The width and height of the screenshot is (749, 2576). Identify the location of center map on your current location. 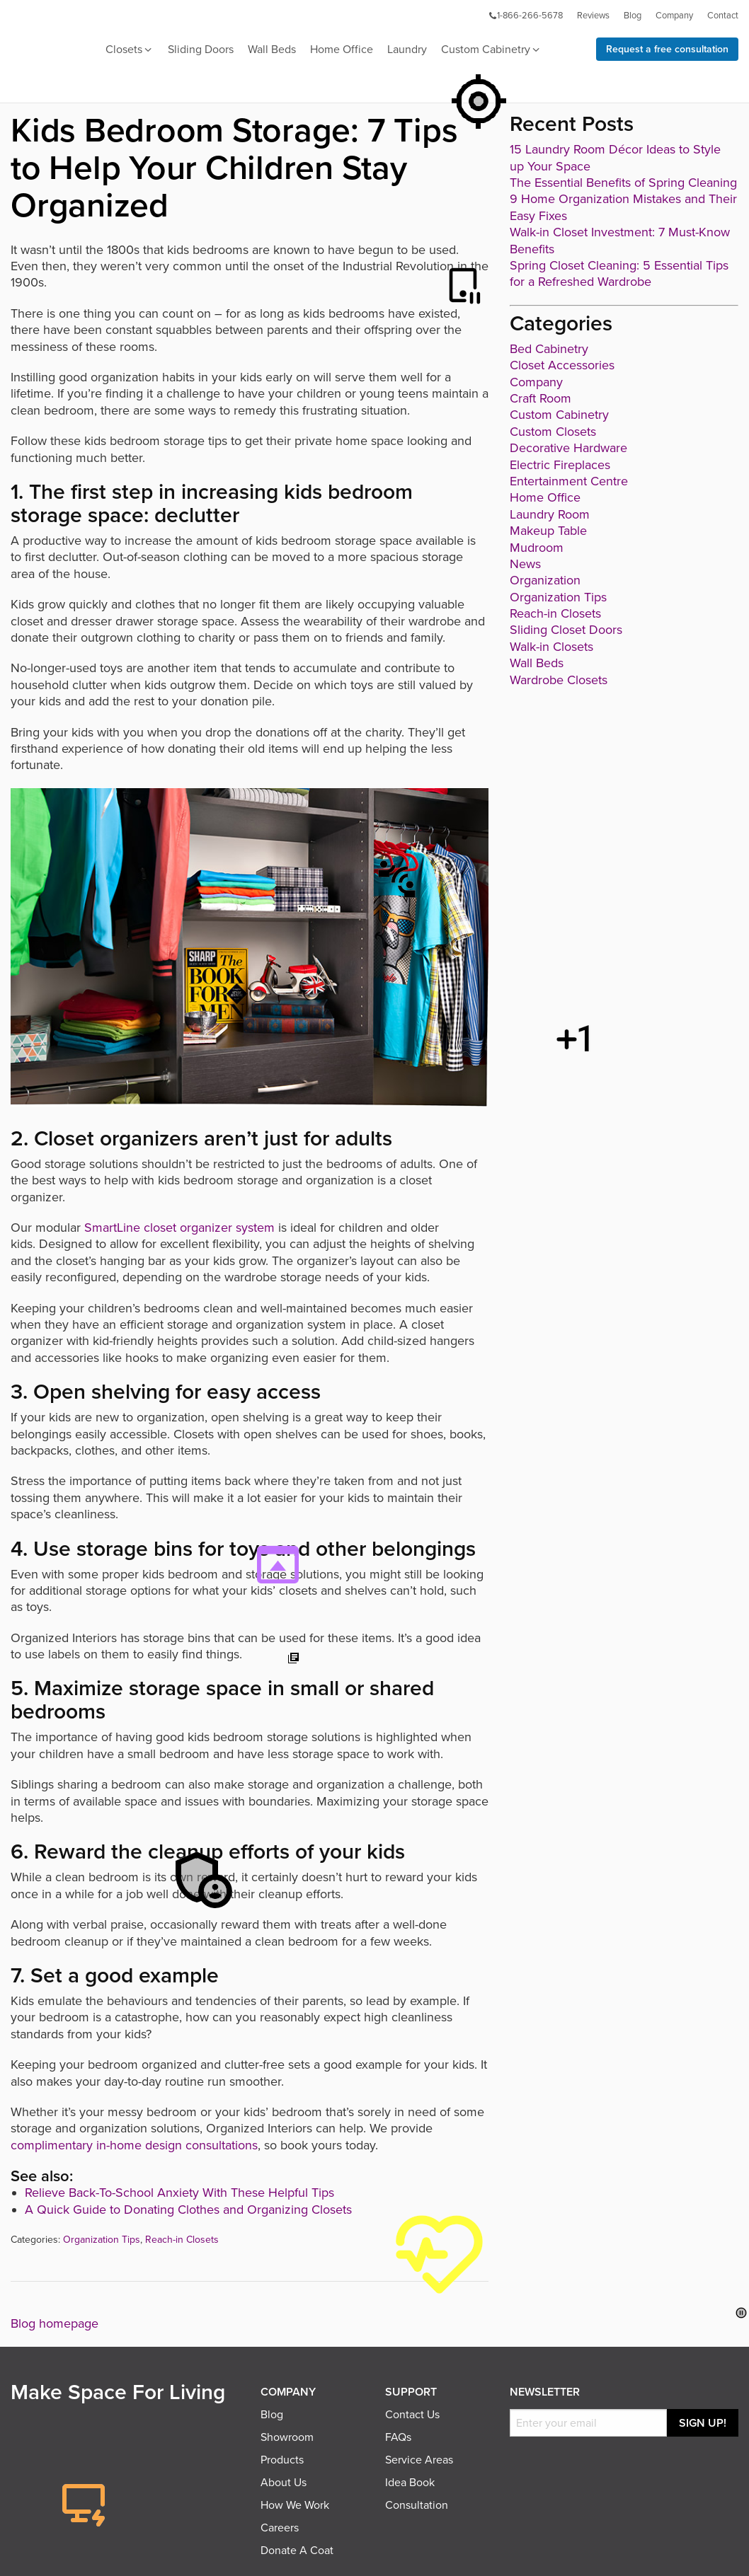
(479, 101).